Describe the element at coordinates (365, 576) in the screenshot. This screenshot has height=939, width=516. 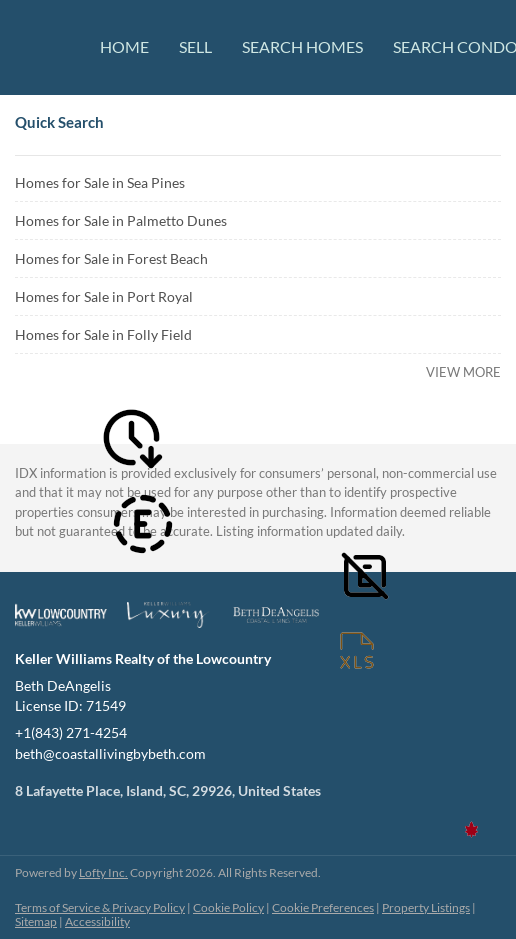
I see `explicit content filter is enabled` at that location.